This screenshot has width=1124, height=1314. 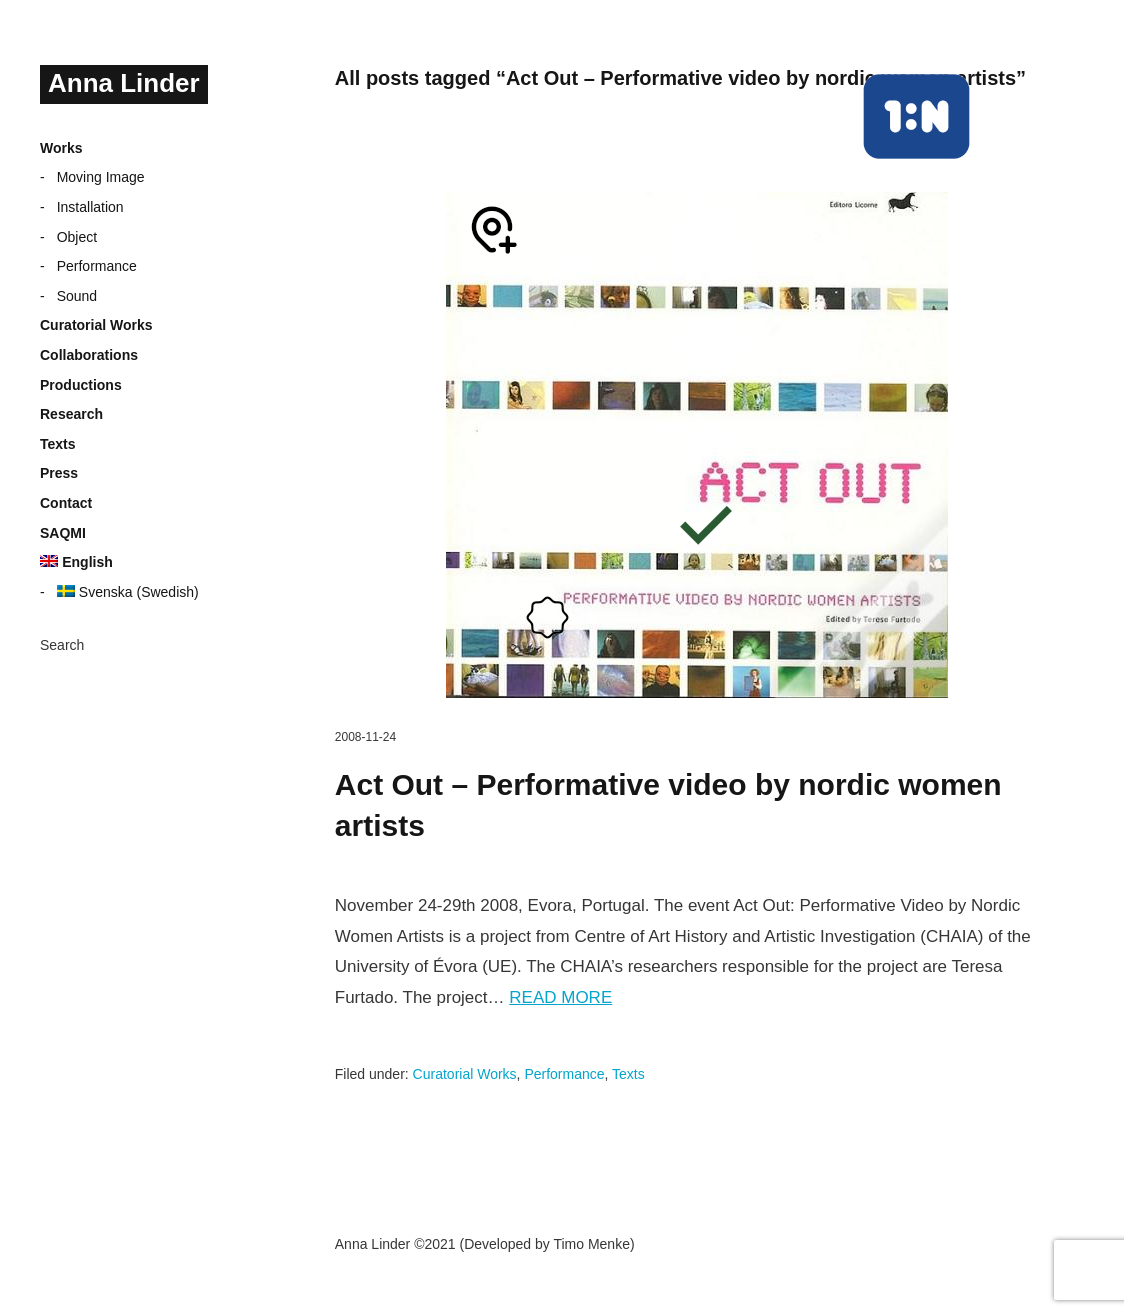 I want to click on indicates a one-to-many database relationship, so click(x=916, y=116).